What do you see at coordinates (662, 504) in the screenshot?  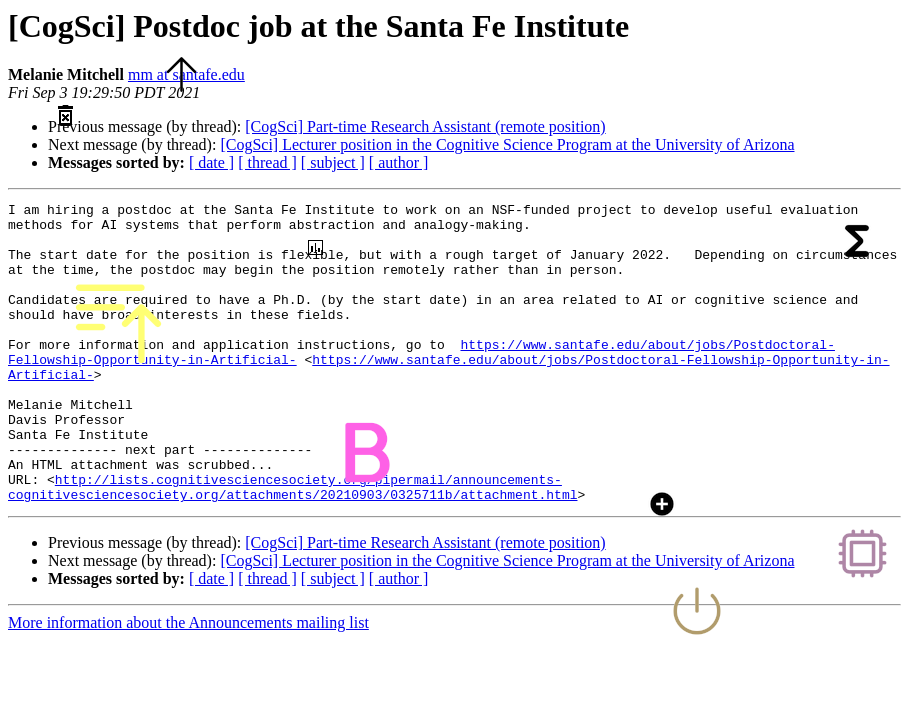 I see `add a new item` at bounding box center [662, 504].